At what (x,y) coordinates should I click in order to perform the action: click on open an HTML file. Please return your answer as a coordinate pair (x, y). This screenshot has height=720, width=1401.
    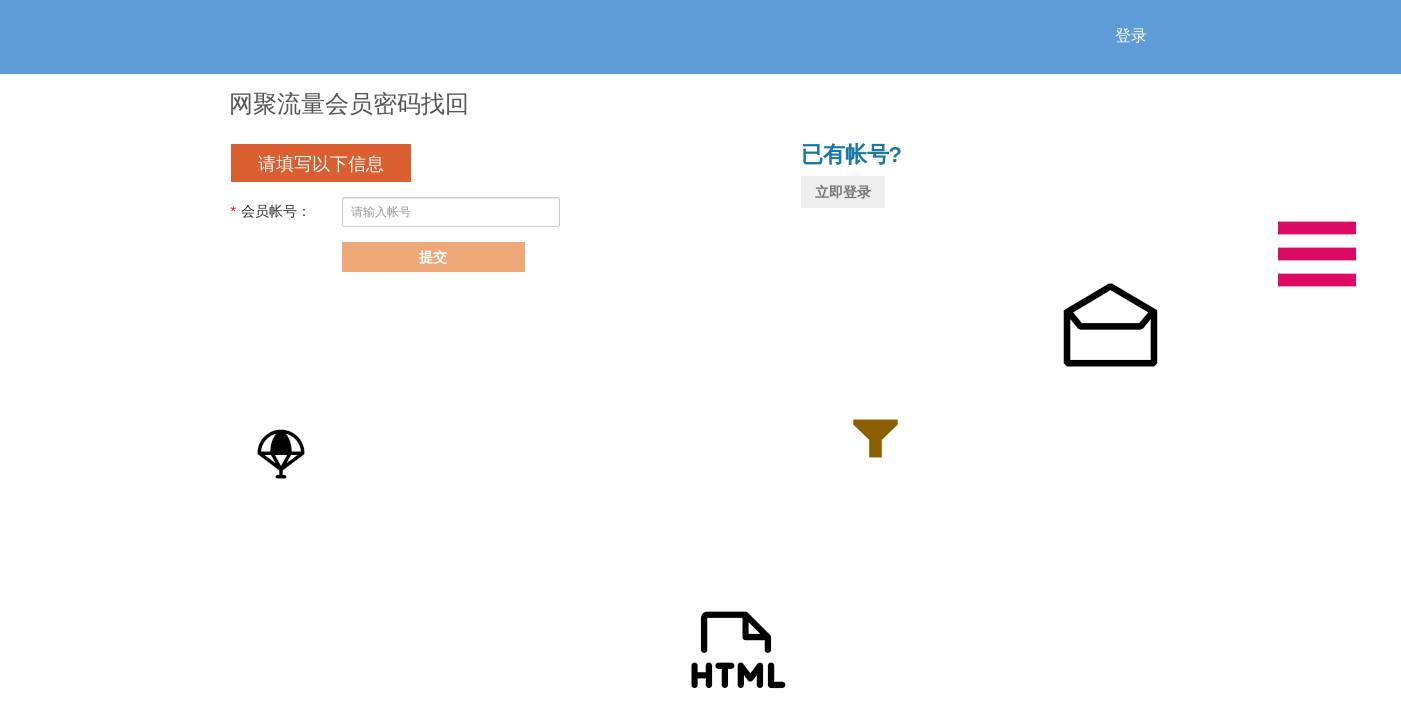
    Looking at the image, I should click on (736, 653).